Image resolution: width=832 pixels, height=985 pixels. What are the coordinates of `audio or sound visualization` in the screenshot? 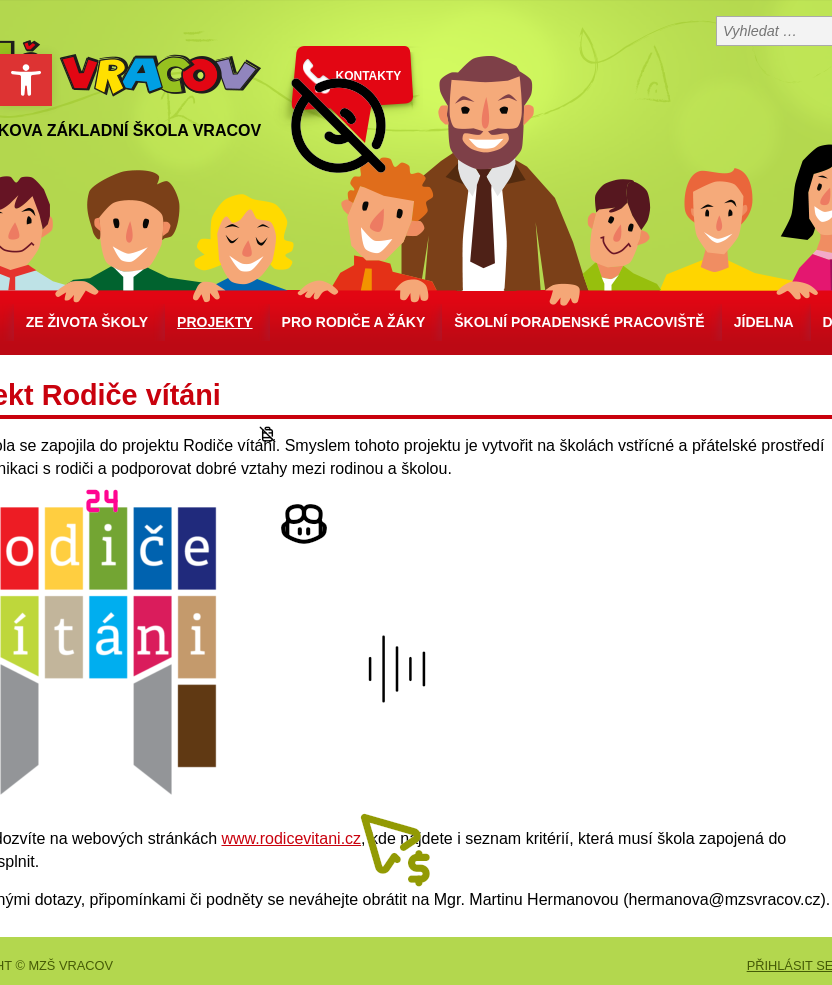 It's located at (397, 669).